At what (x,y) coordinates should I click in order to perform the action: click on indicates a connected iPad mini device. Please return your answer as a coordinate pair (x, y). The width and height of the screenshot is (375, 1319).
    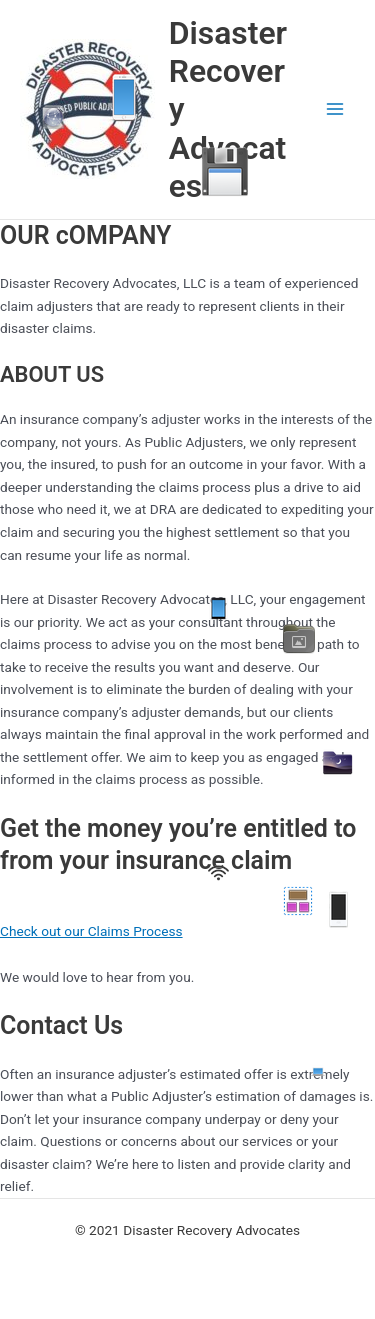
    Looking at the image, I should click on (218, 606).